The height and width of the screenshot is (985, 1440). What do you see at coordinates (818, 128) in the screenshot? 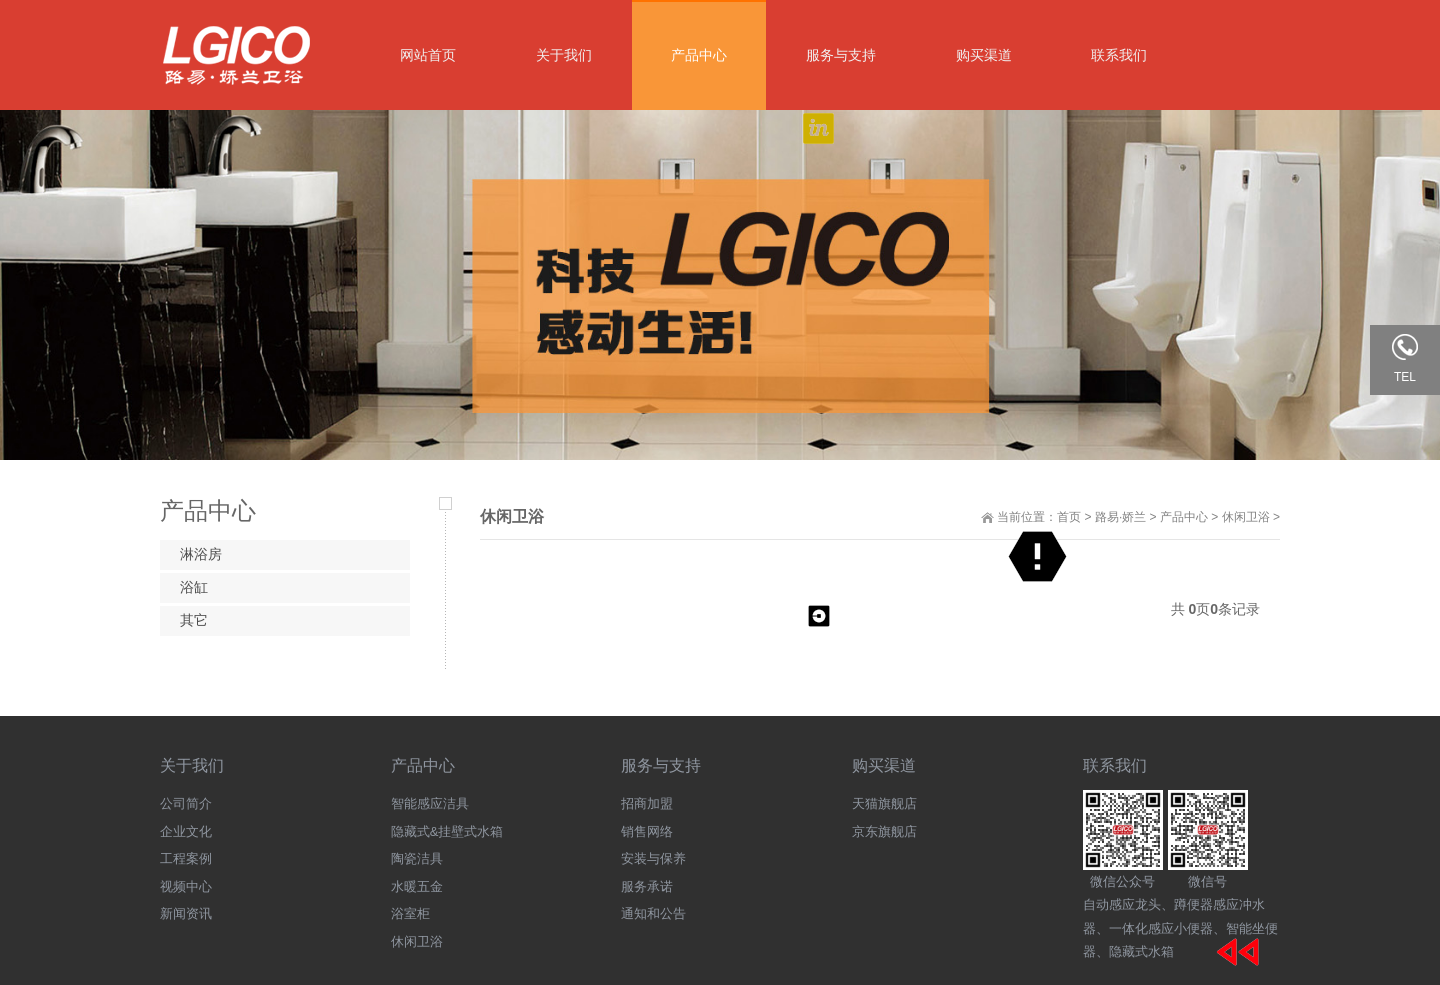
I see `open InVision app` at bounding box center [818, 128].